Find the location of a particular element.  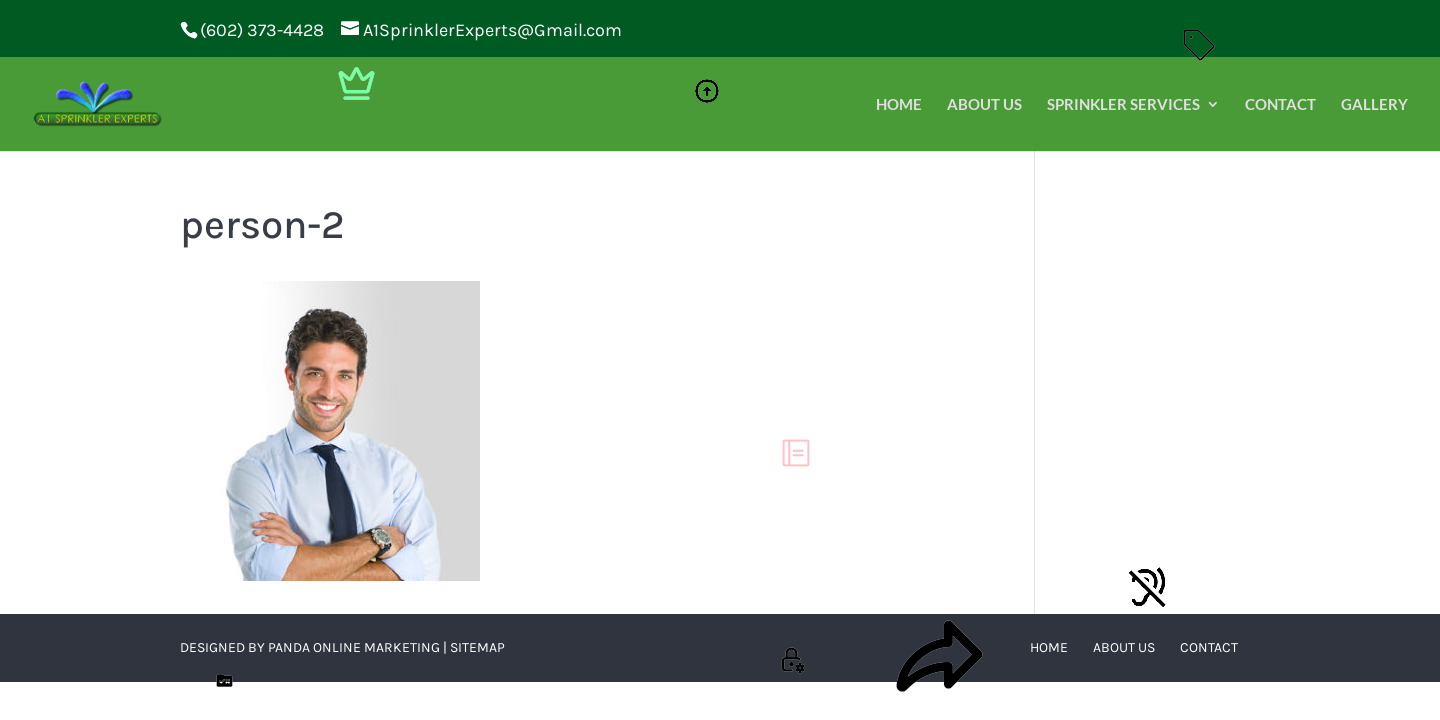

upload a file or document is located at coordinates (707, 91).